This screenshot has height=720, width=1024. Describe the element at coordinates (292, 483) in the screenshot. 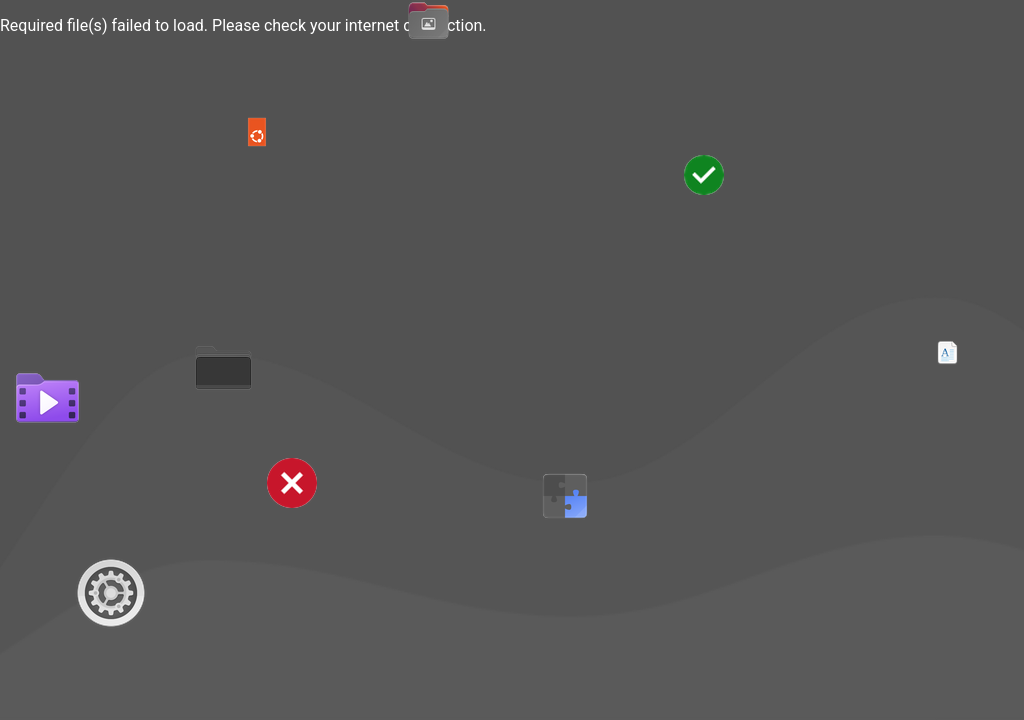

I see `close the current window` at that location.